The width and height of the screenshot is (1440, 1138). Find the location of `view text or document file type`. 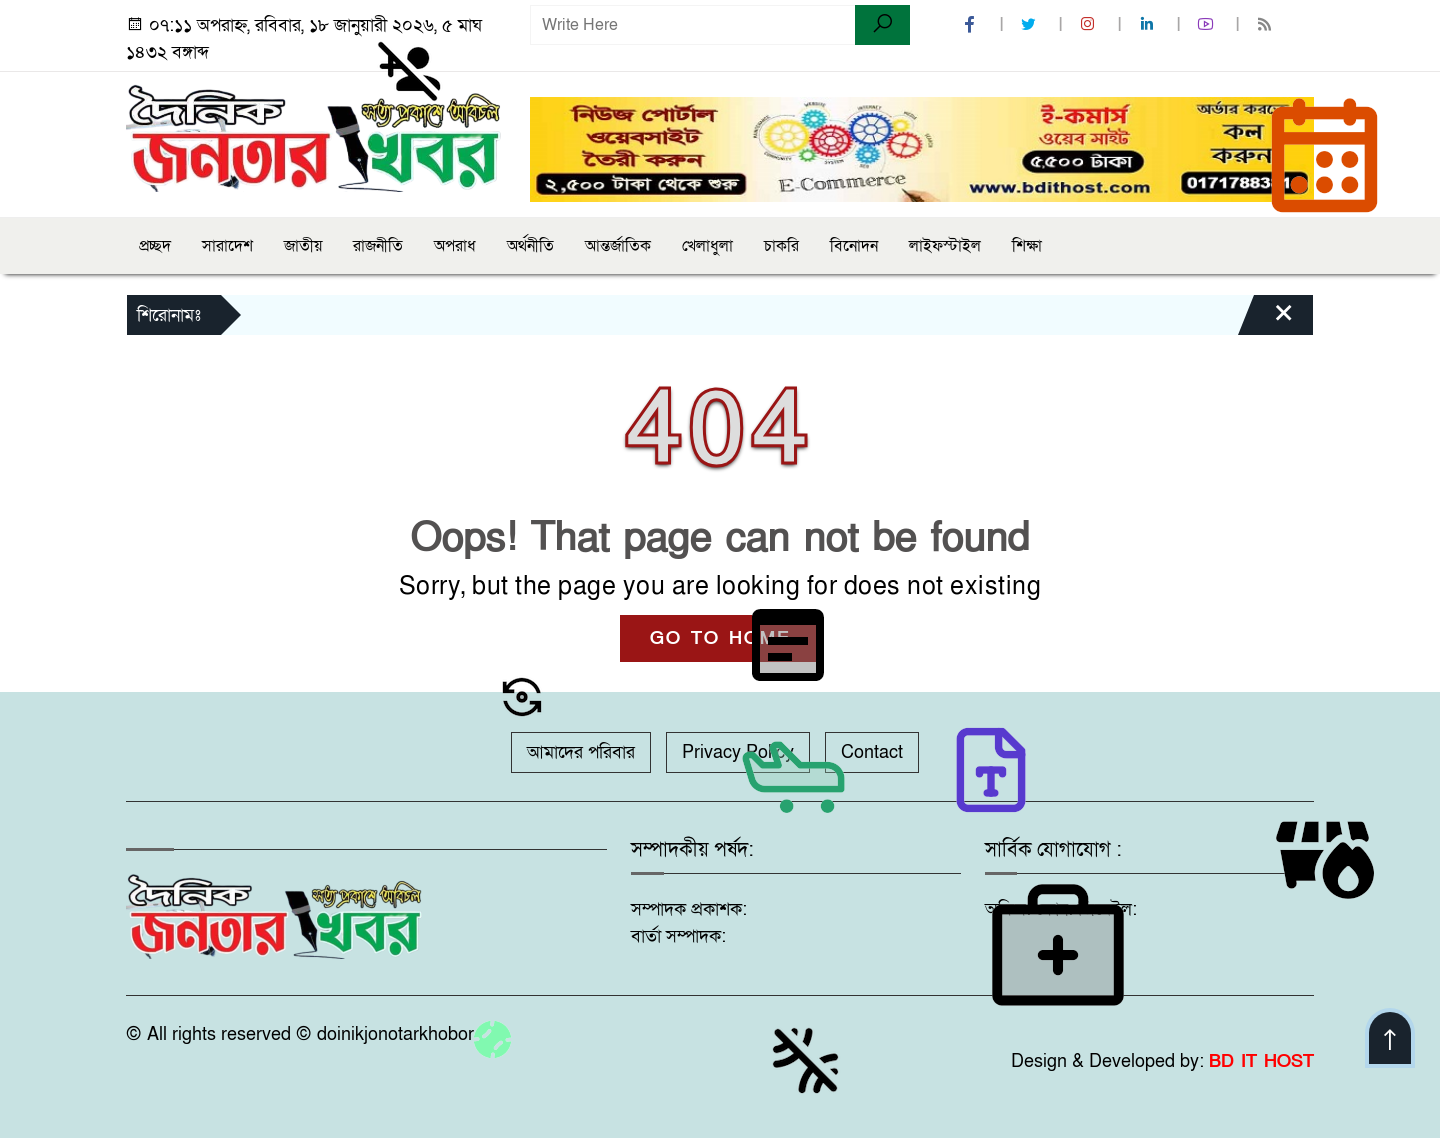

view text or document file type is located at coordinates (991, 770).